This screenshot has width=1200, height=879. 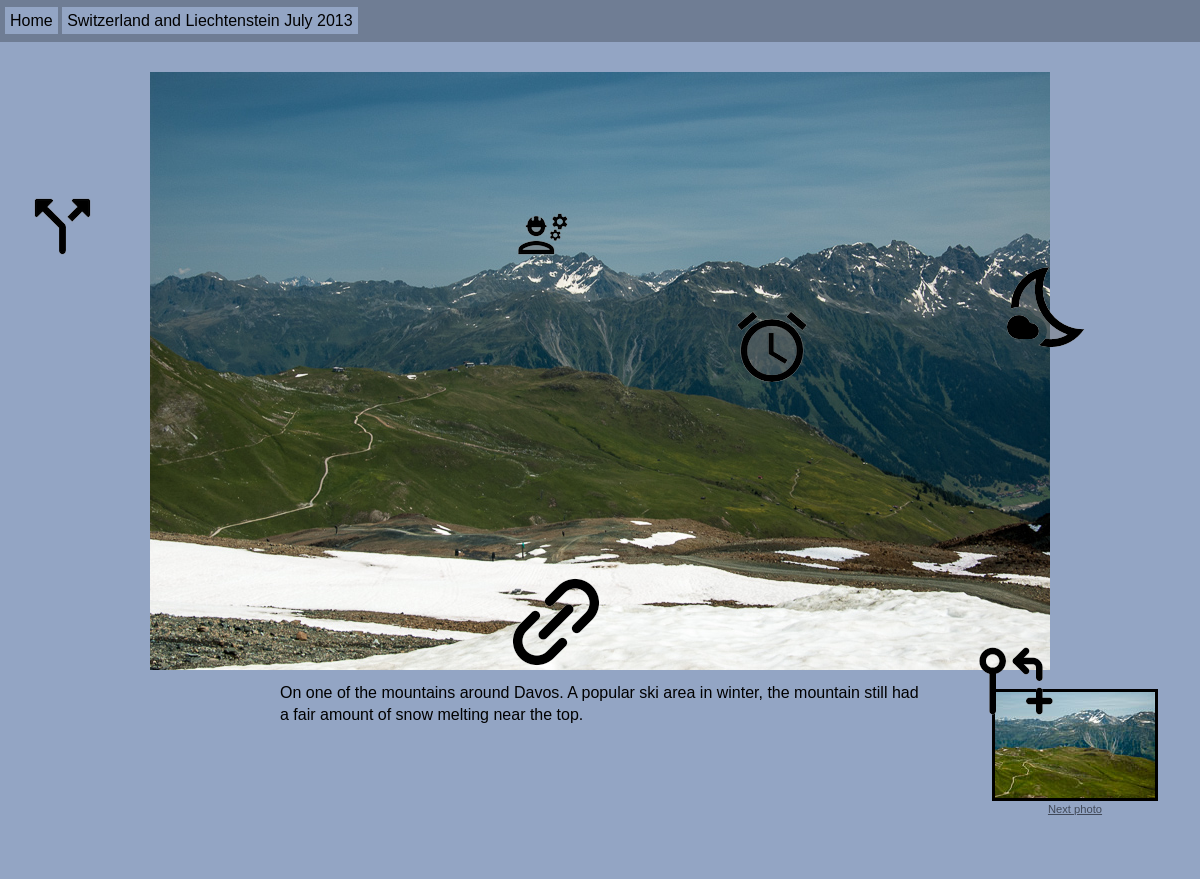 I want to click on create a new pull request, so click(x=1016, y=681).